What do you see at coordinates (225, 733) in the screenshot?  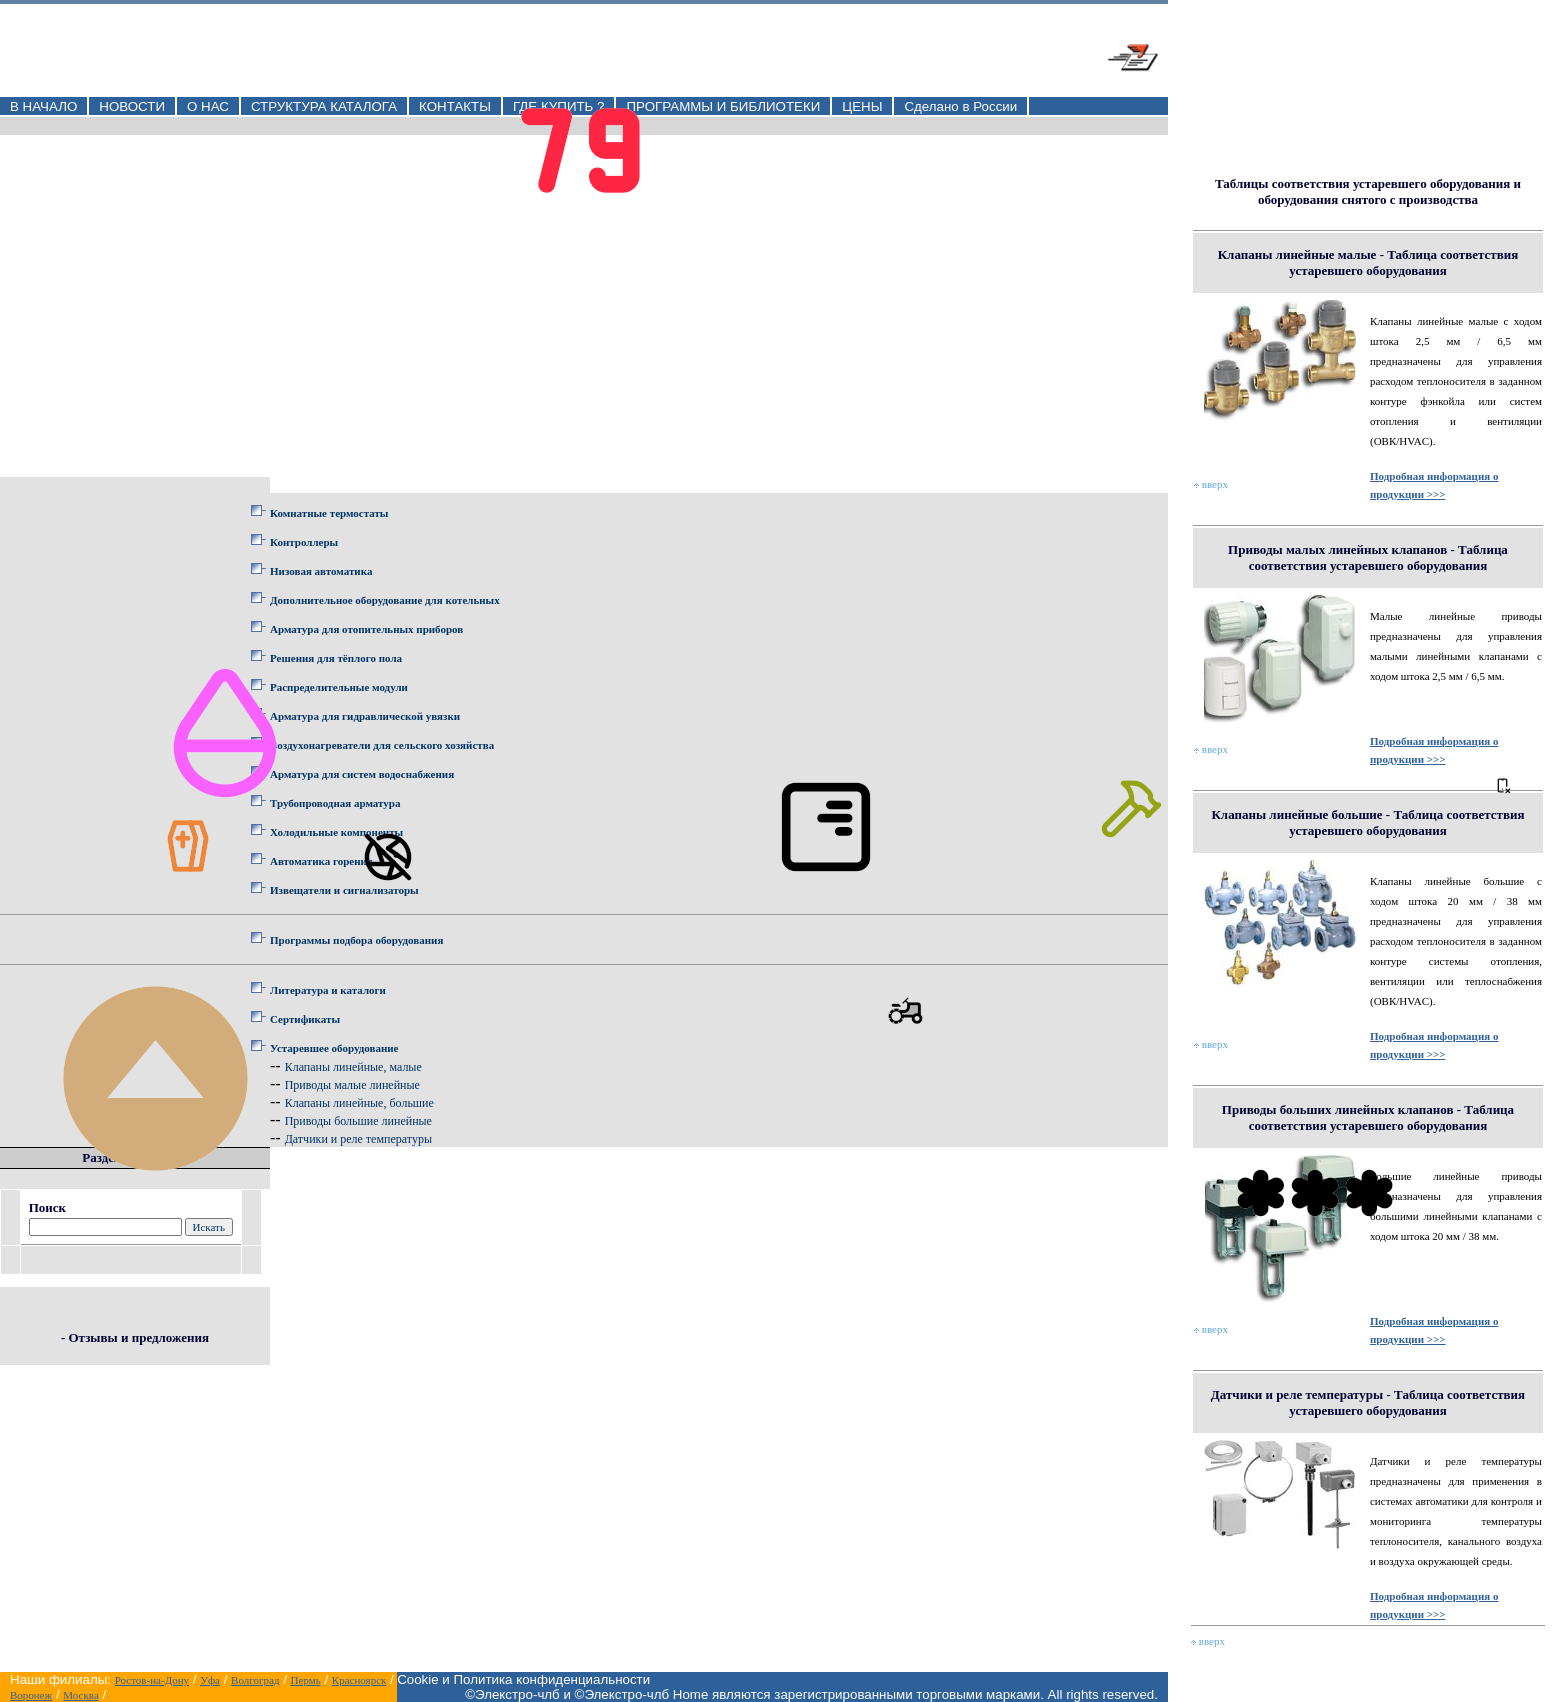 I see `indicates partial fill or half capacity` at bounding box center [225, 733].